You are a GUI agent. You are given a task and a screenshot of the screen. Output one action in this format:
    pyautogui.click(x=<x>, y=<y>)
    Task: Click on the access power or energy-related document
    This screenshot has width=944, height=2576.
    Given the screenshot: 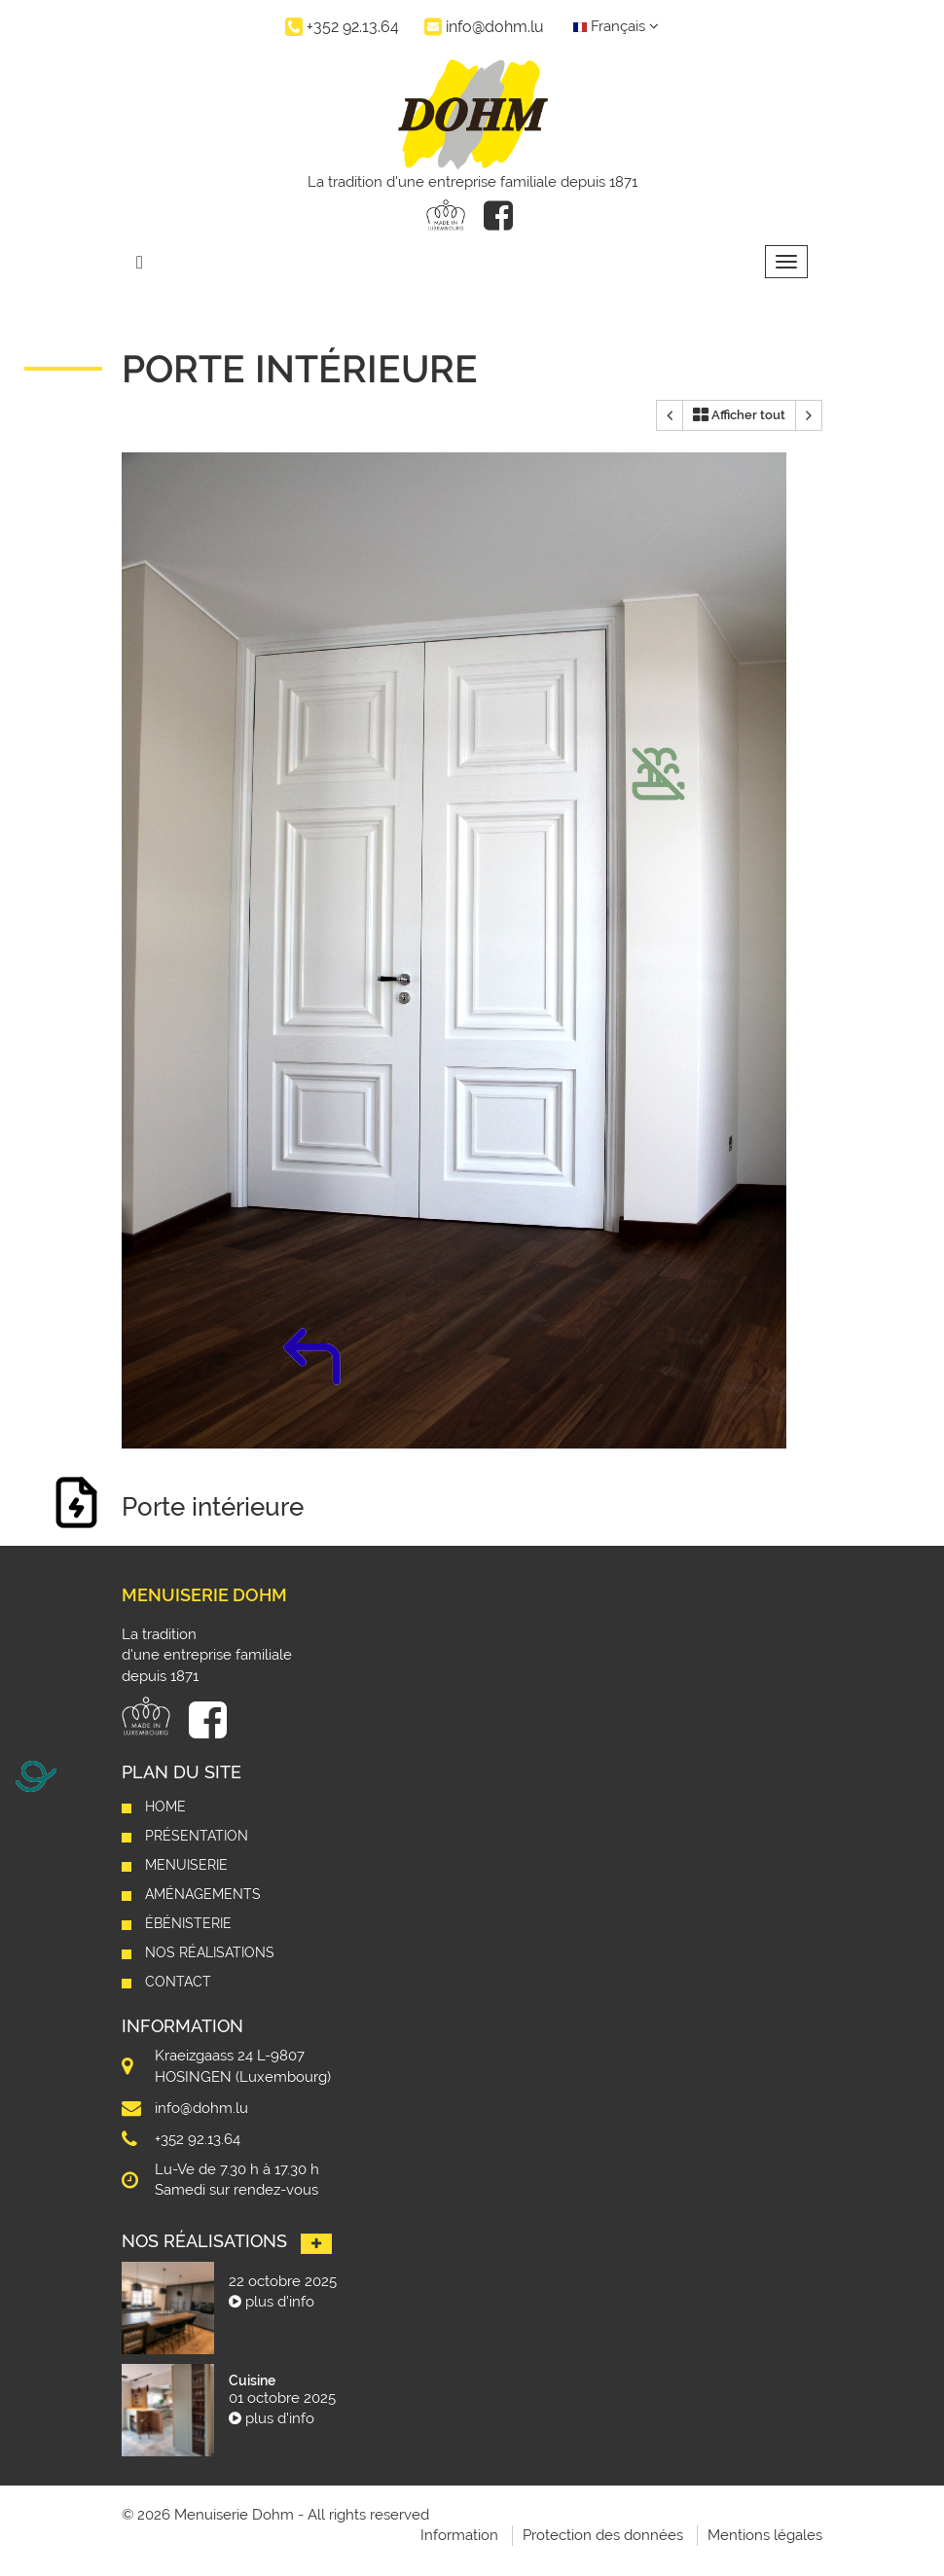 What is the action you would take?
    pyautogui.click(x=76, y=1502)
    